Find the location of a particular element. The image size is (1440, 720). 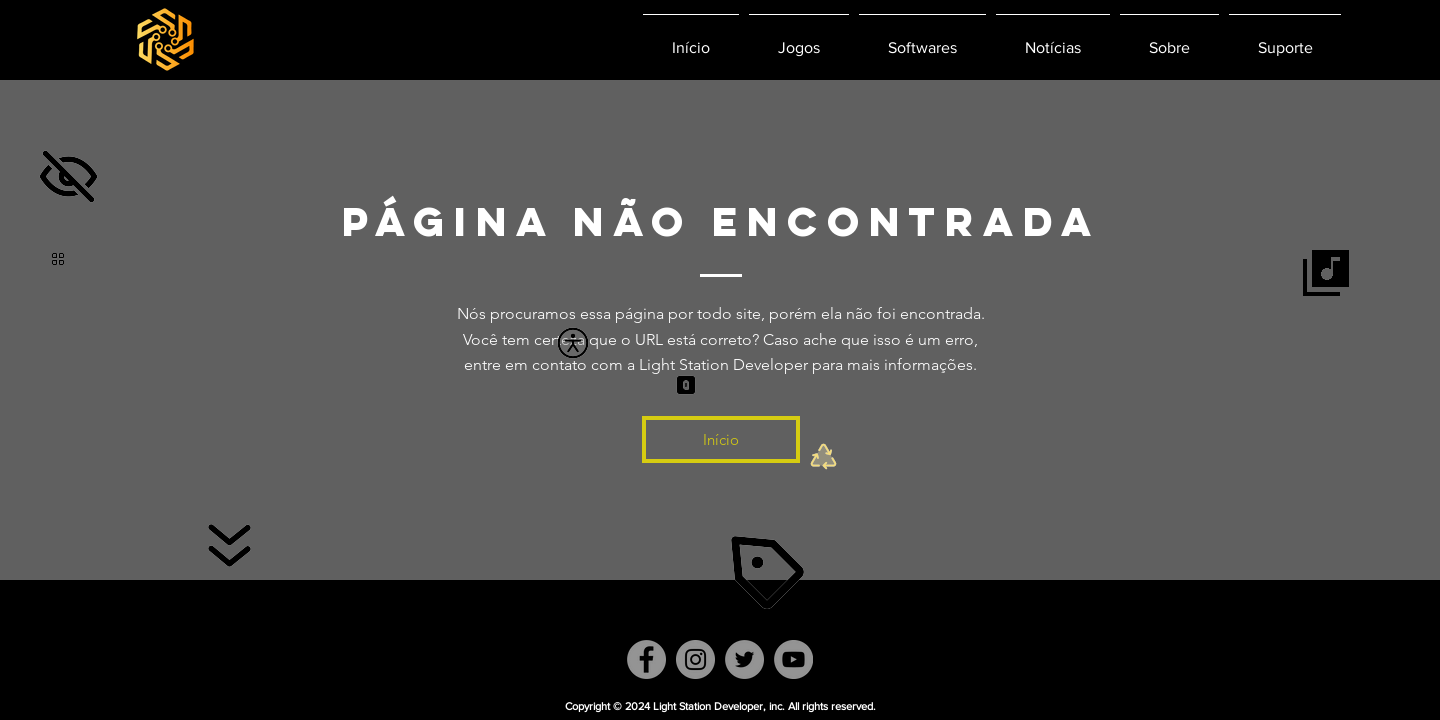

recycle or move item to trash is located at coordinates (823, 456).